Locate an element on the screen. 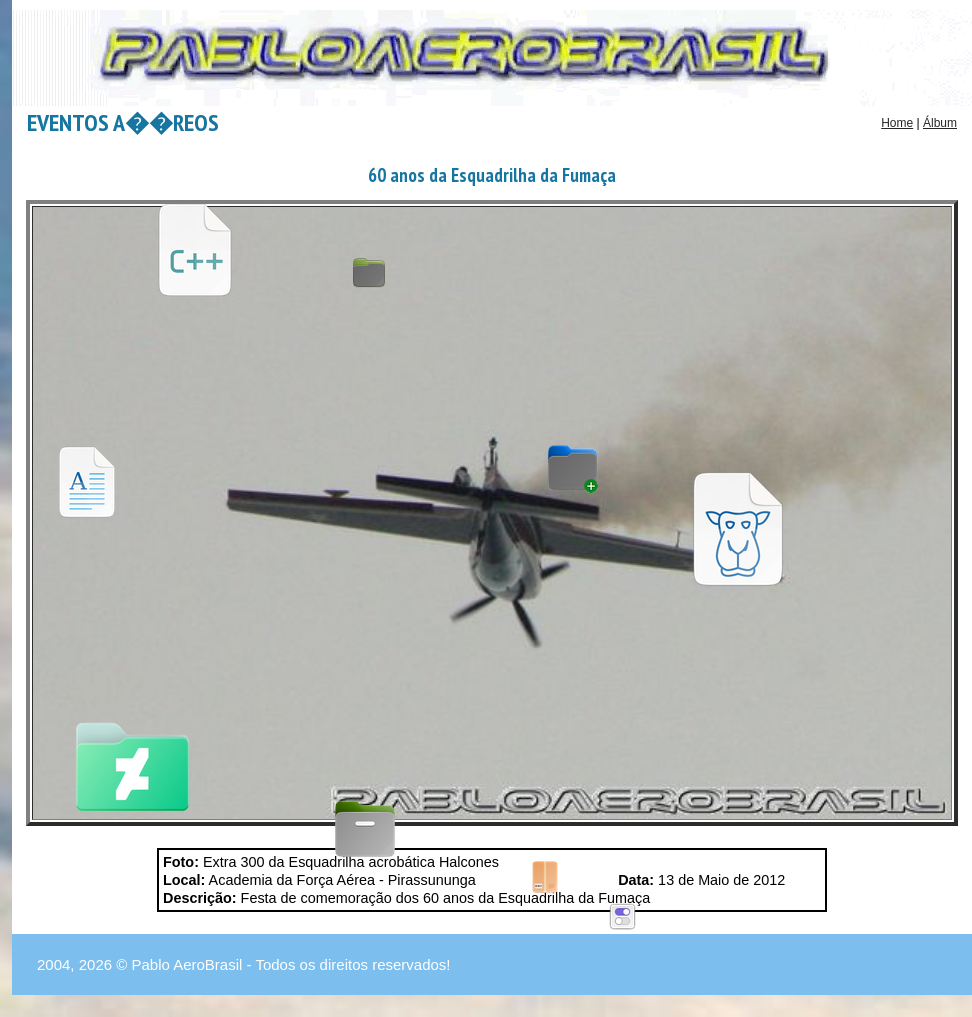  open a text document file is located at coordinates (87, 482).